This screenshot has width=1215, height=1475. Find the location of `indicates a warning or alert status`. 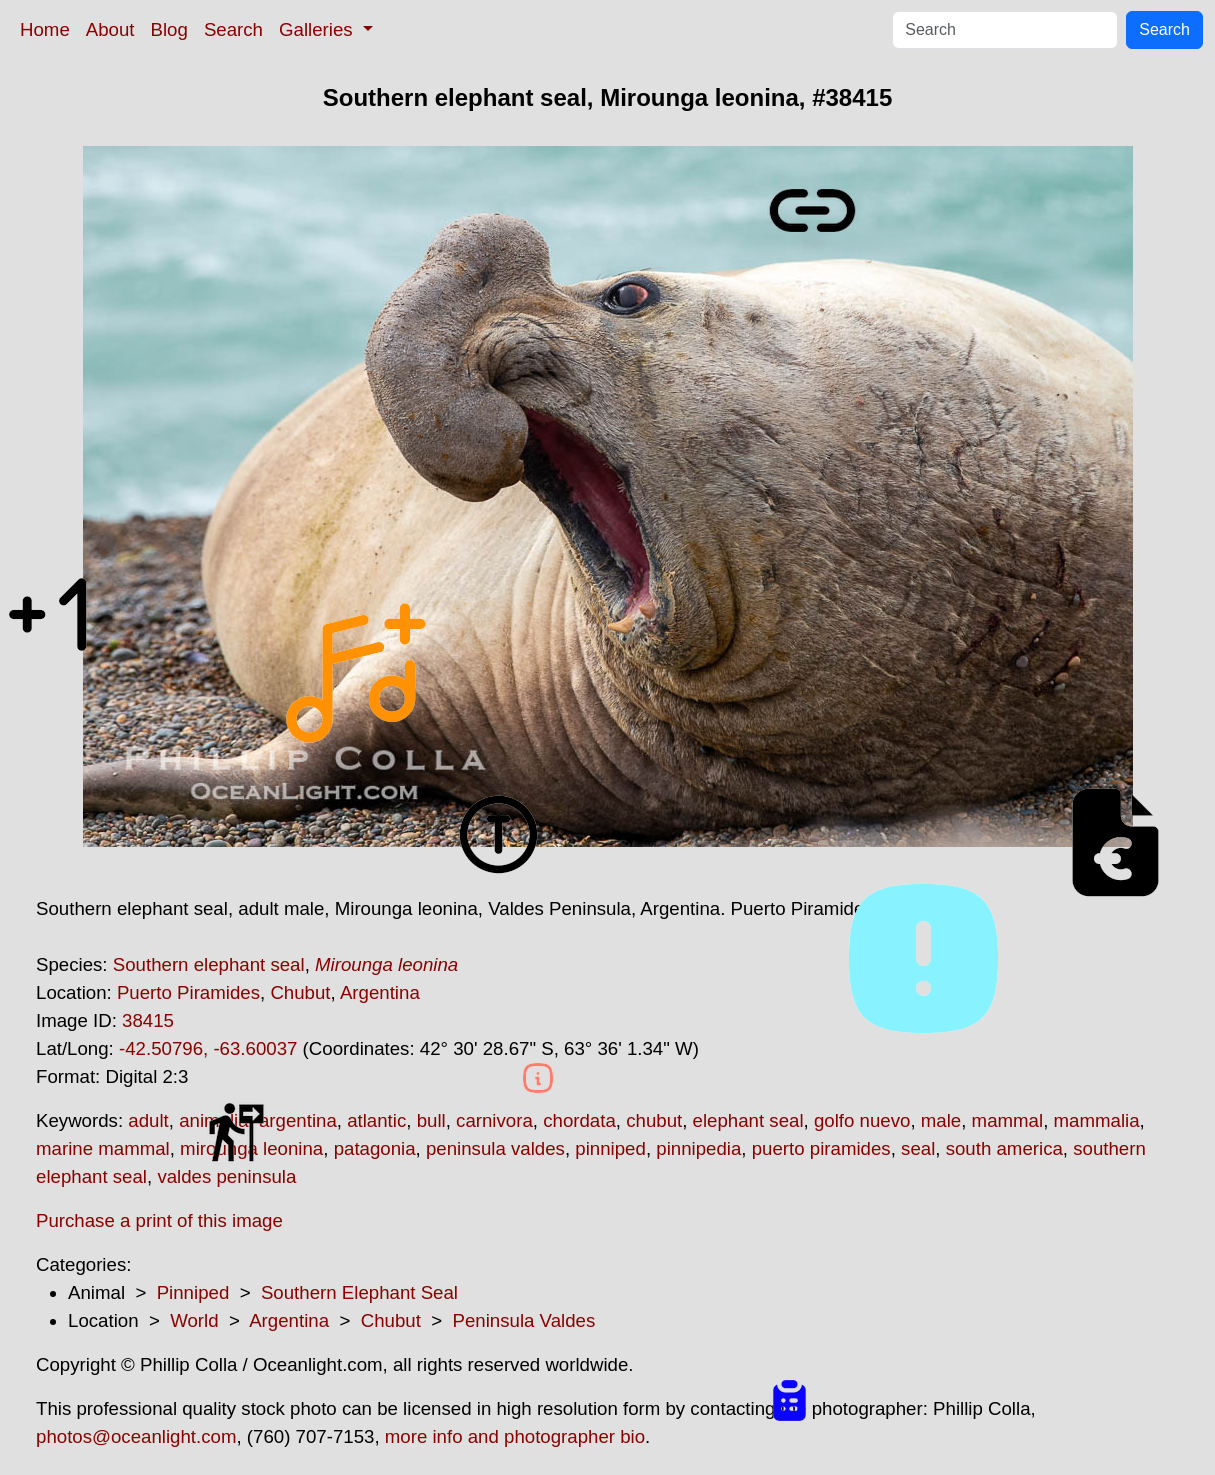

indicates a warning or alert status is located at coordinates (923, 958).